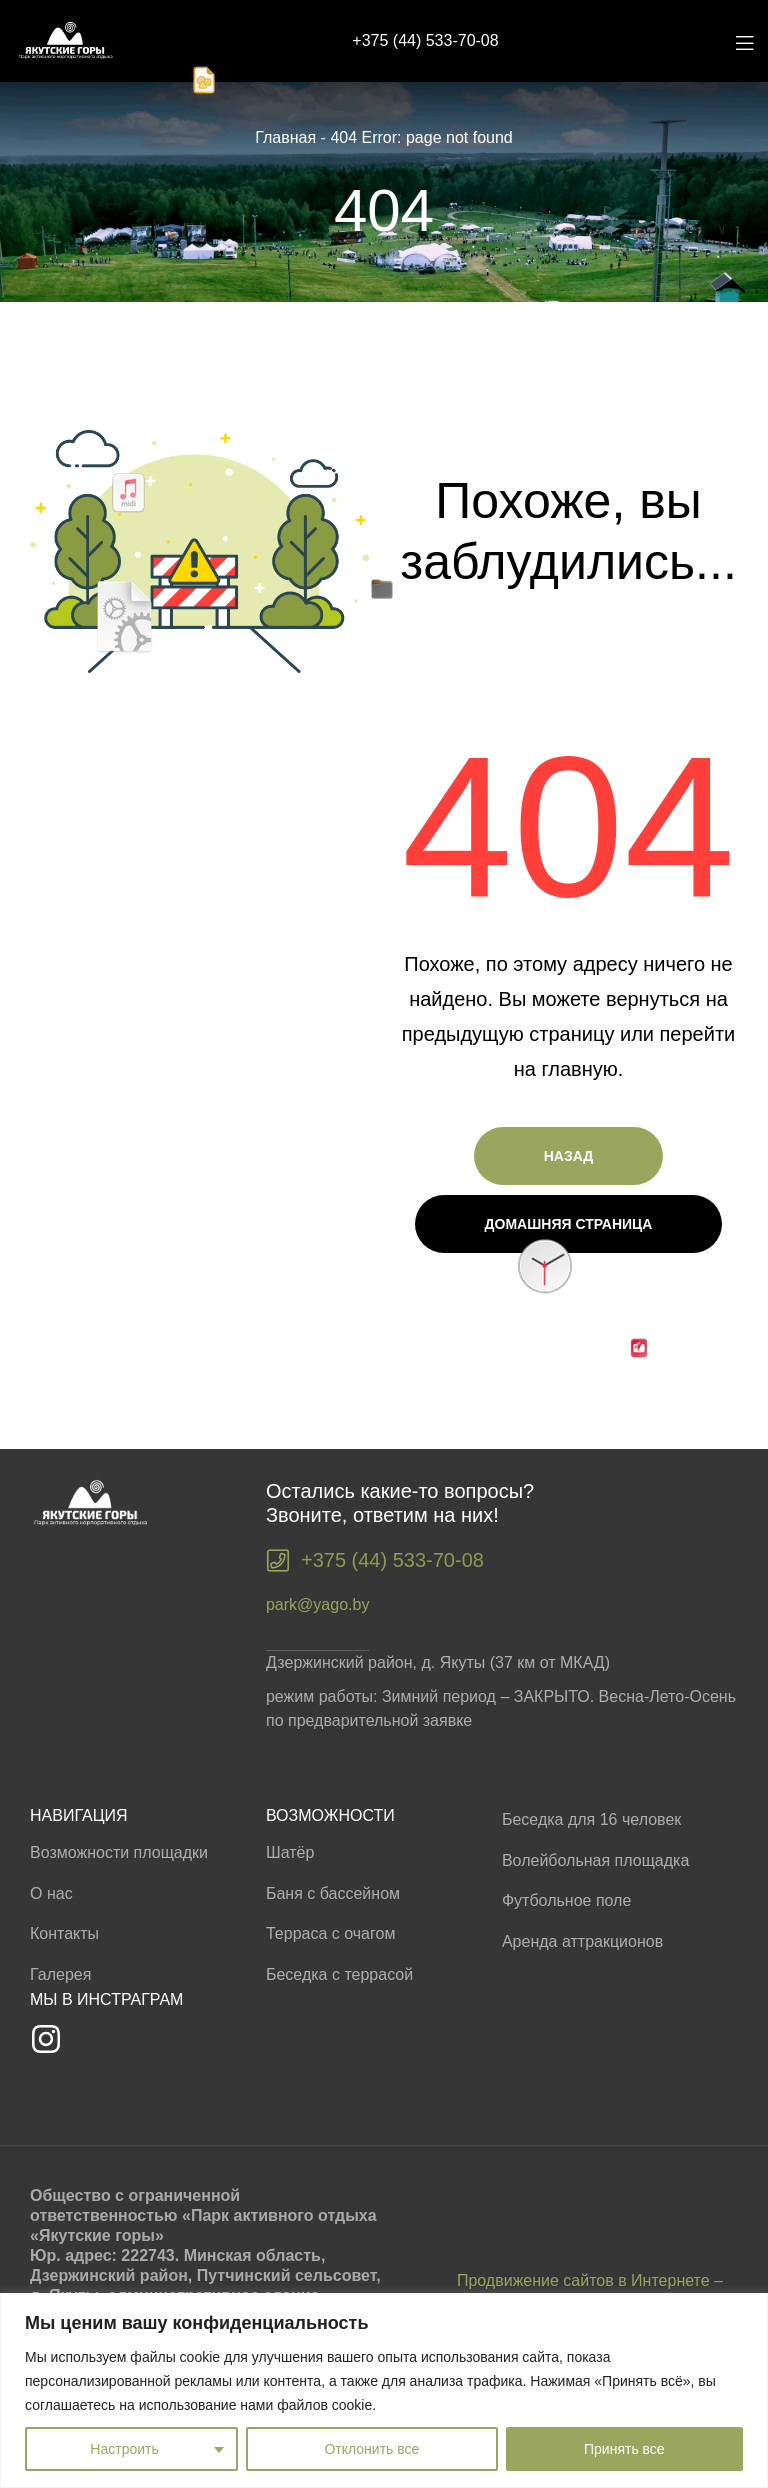 This screenshot has height=2488, width=768. Describe the element at coordinates (639, 1348) in the screenshot. I see `open an eps vector file` at that location.